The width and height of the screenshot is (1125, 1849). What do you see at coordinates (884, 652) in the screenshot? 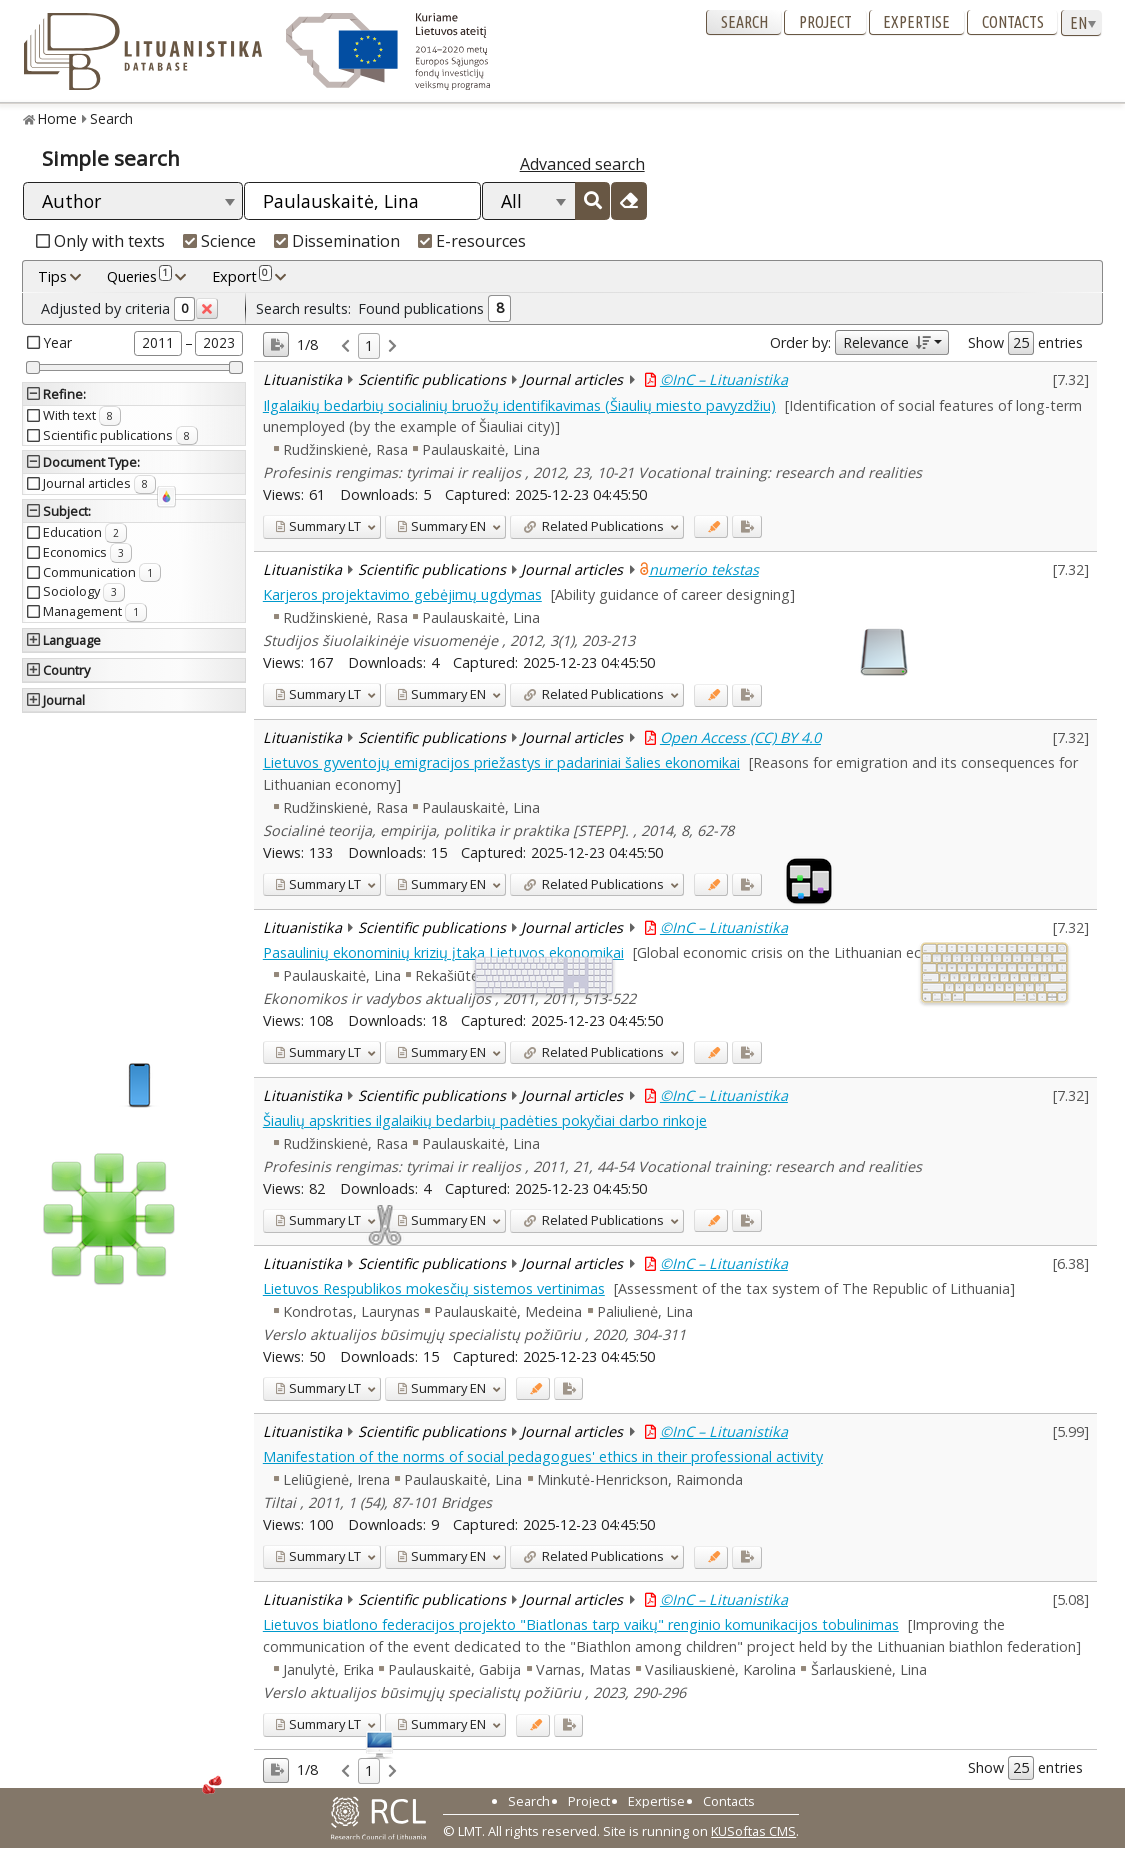
I see `removable storage device connected` at bounding box center [884, 652].